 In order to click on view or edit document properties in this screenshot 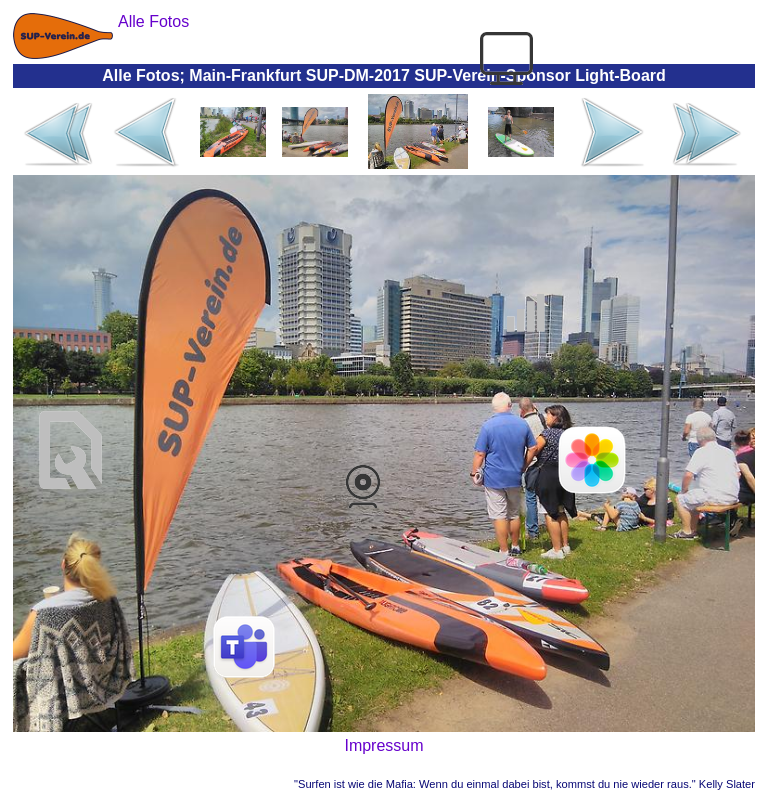, I will do `click(70, 447)`.